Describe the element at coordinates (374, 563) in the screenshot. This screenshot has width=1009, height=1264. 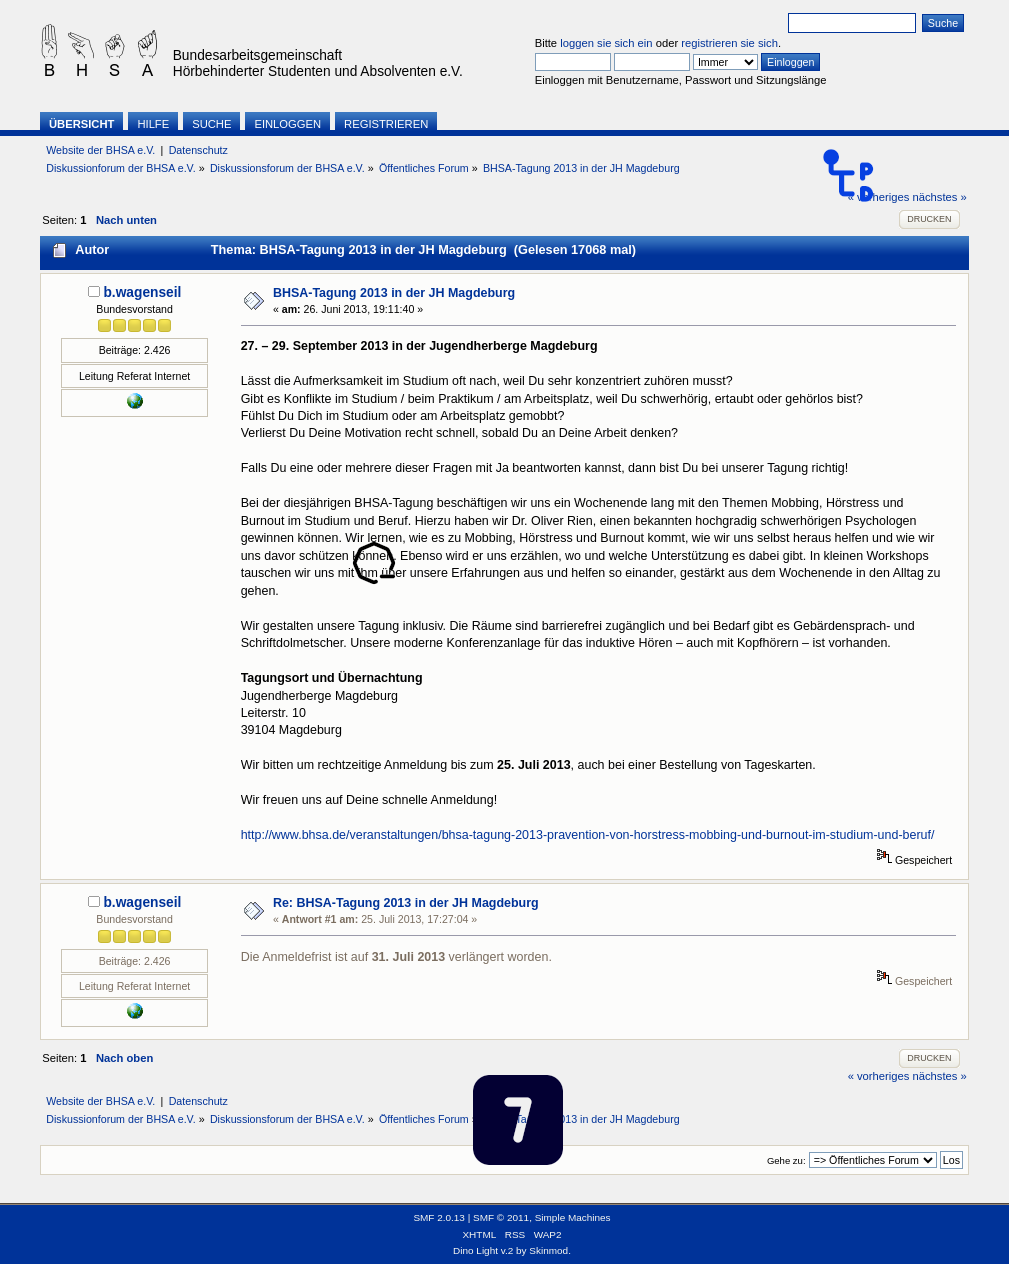
I see `remove or delete an item with a warning` at that location.